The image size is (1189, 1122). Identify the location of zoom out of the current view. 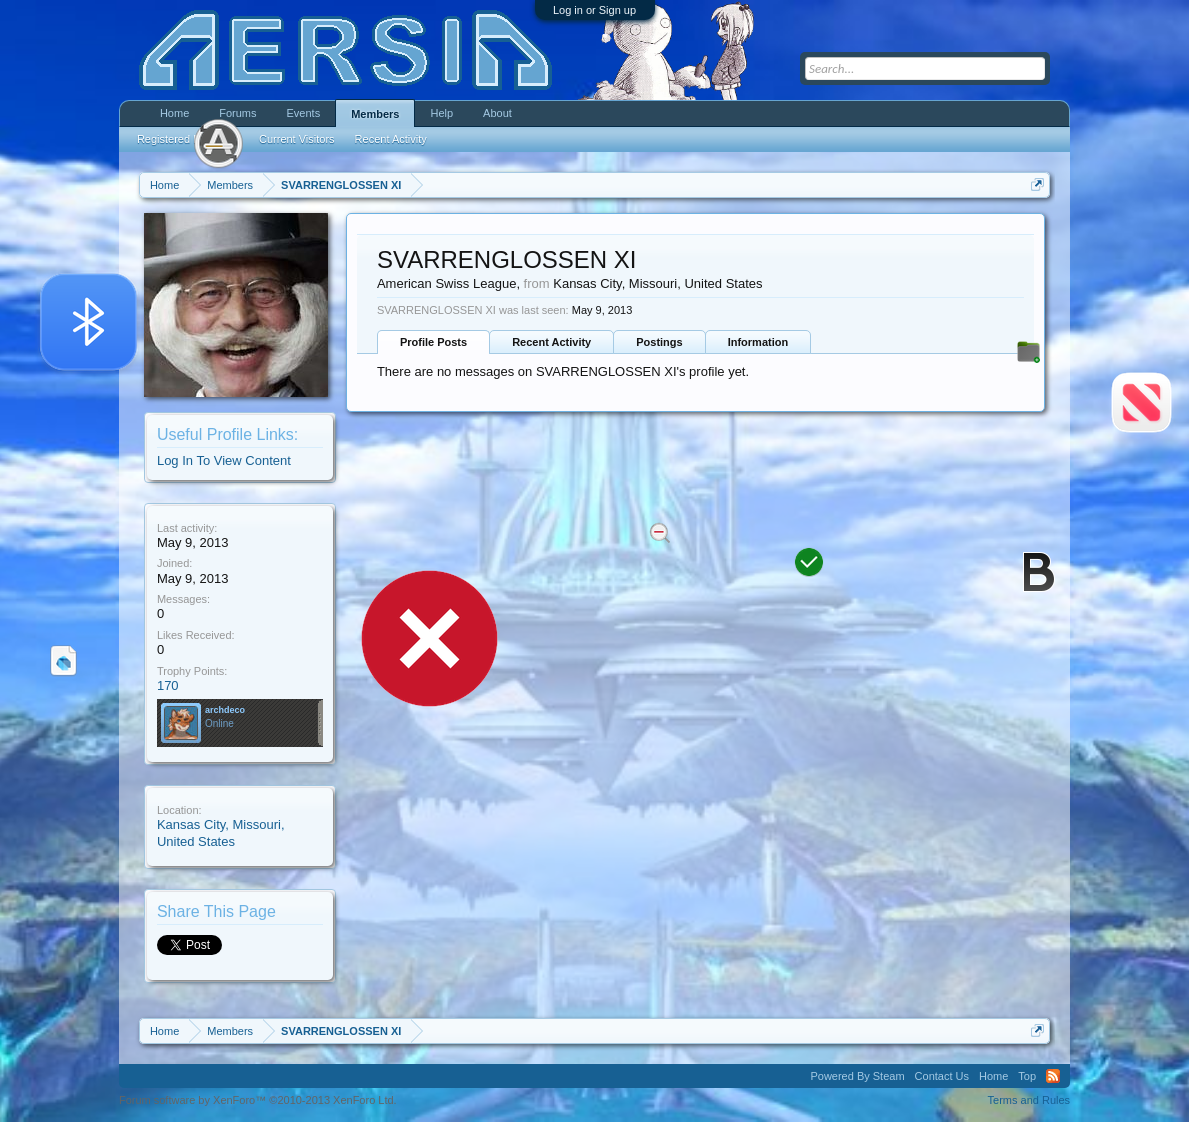
(660, 533).